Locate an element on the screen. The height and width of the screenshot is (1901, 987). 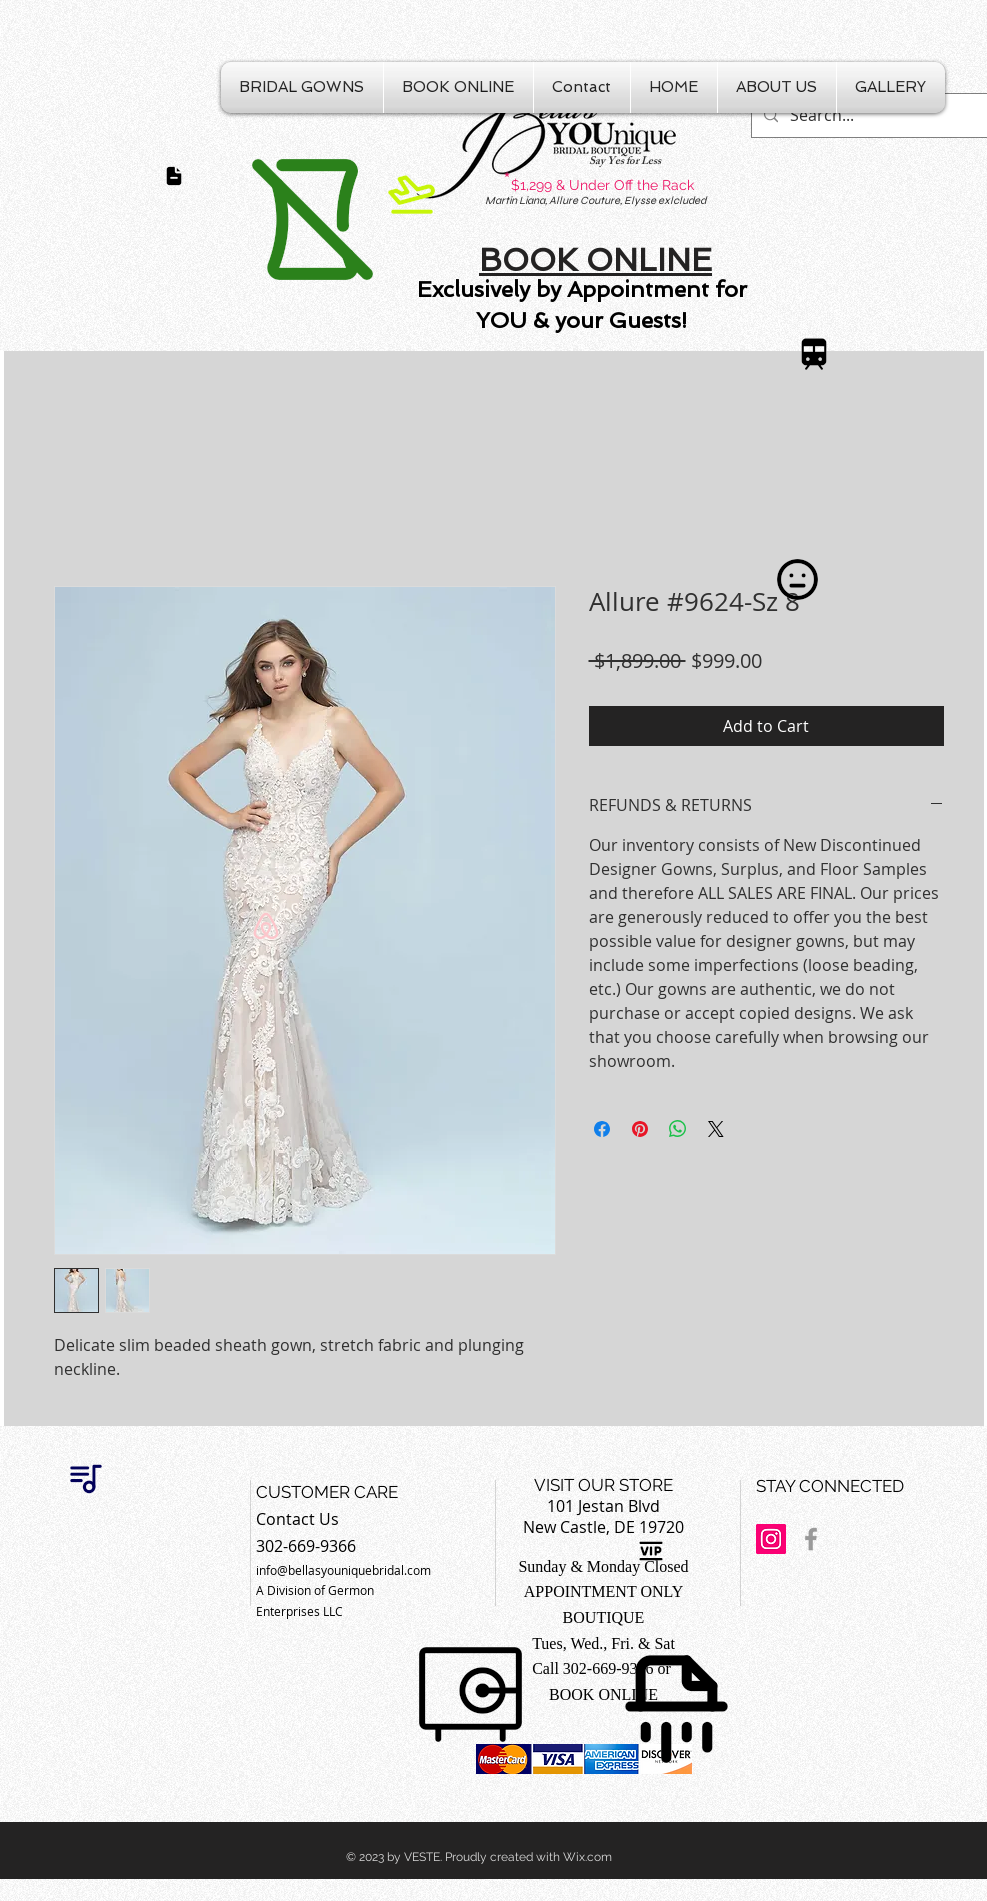
access secure storage or vault is located at coordinates (470, 1690).